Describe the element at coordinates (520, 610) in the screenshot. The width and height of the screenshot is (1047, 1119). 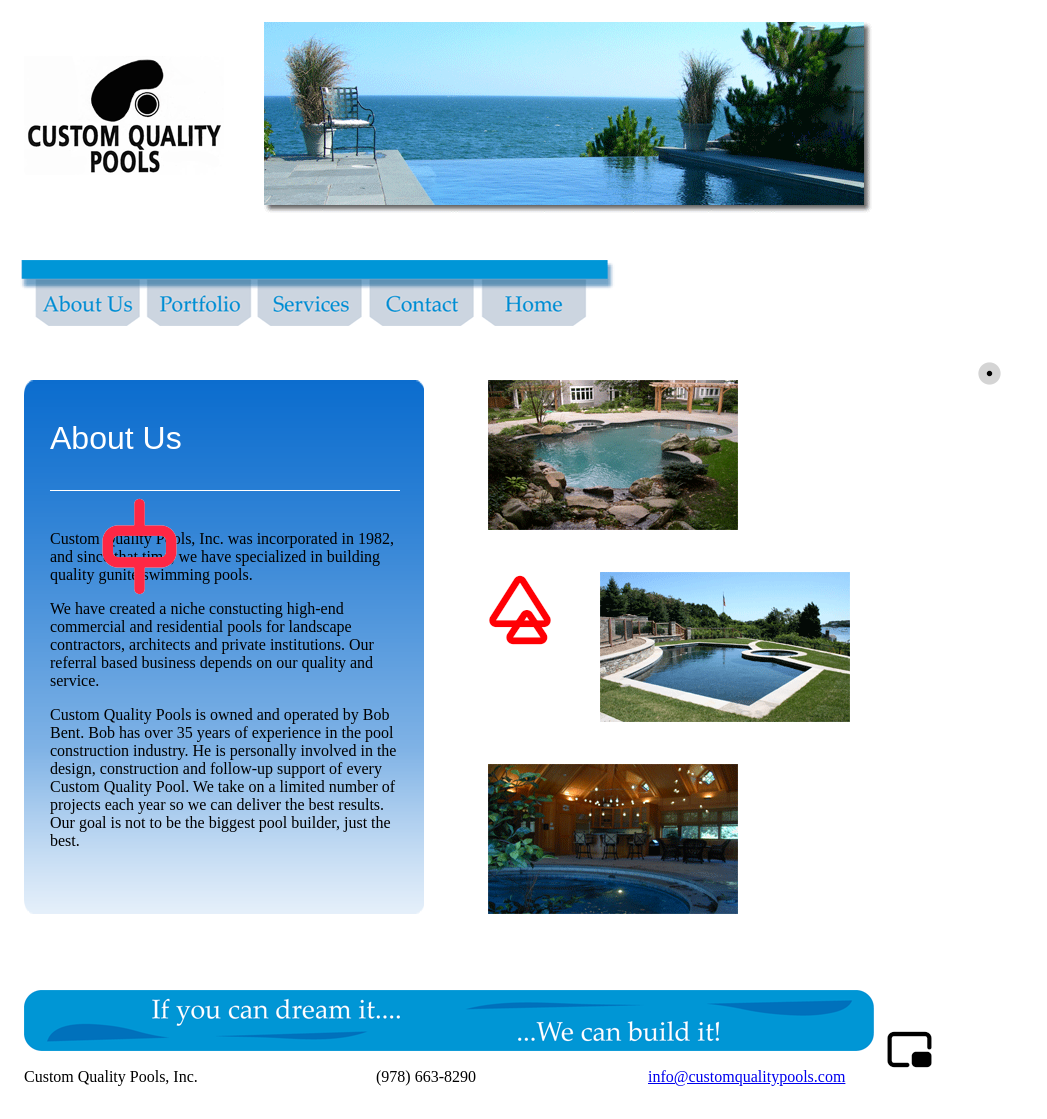
I see `navigate to previous or parent level` at that location.